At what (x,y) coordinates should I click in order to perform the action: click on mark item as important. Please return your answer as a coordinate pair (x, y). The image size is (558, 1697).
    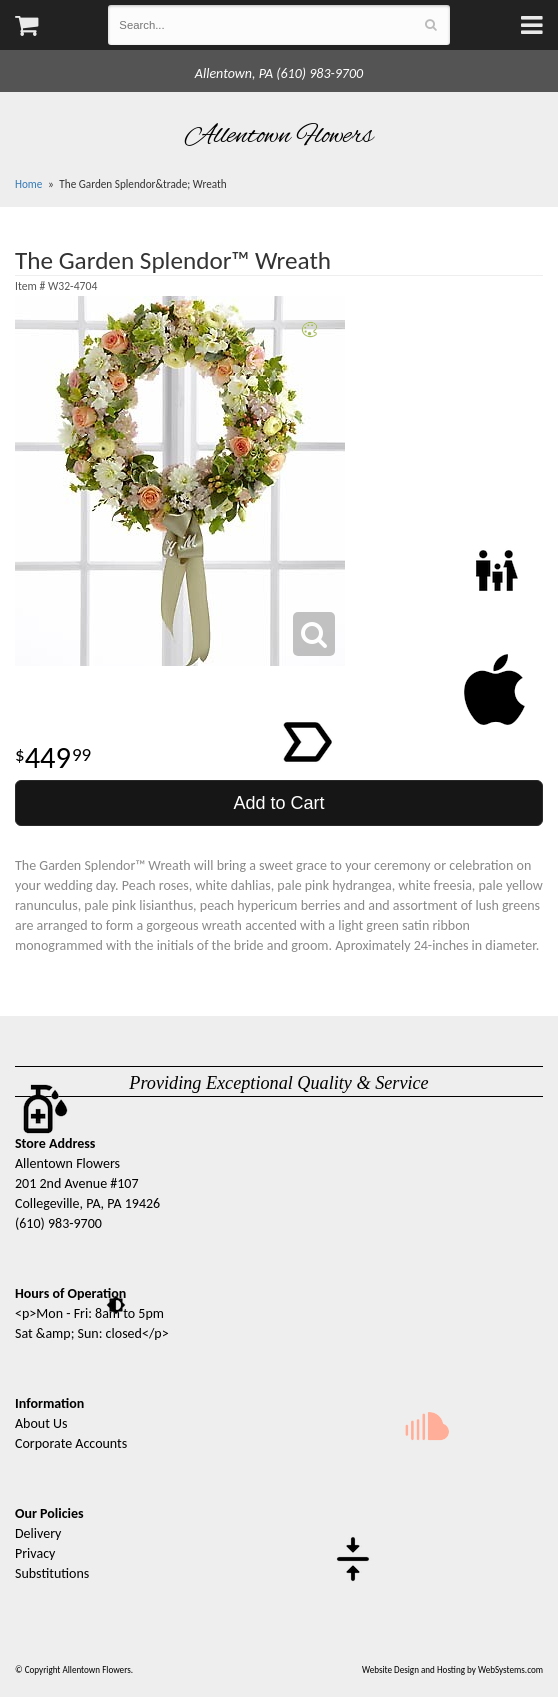
    Looking at the image, I should click on (307, 742).